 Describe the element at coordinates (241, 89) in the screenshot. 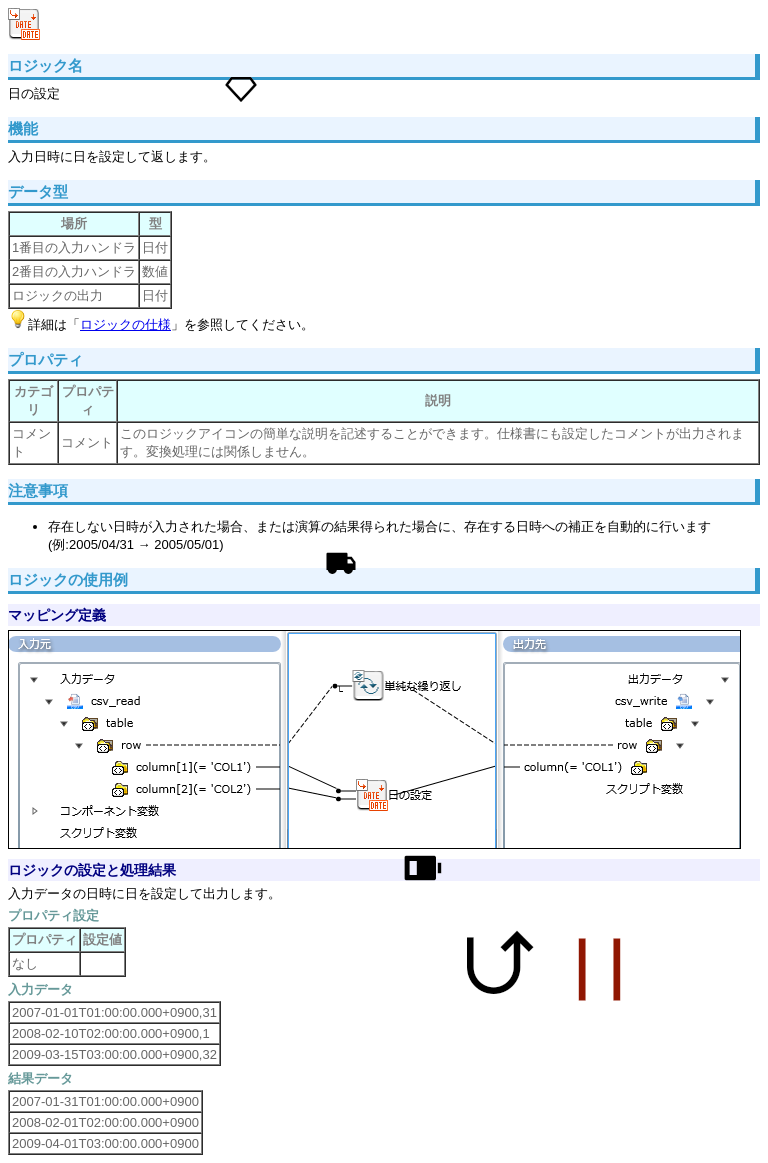

I see `indicates VIP or premium membership status` at that location.